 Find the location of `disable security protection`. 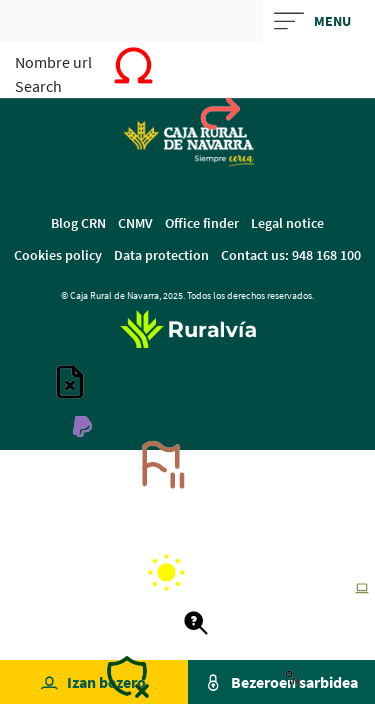

disable security protection is located at coordinates (127, 676).